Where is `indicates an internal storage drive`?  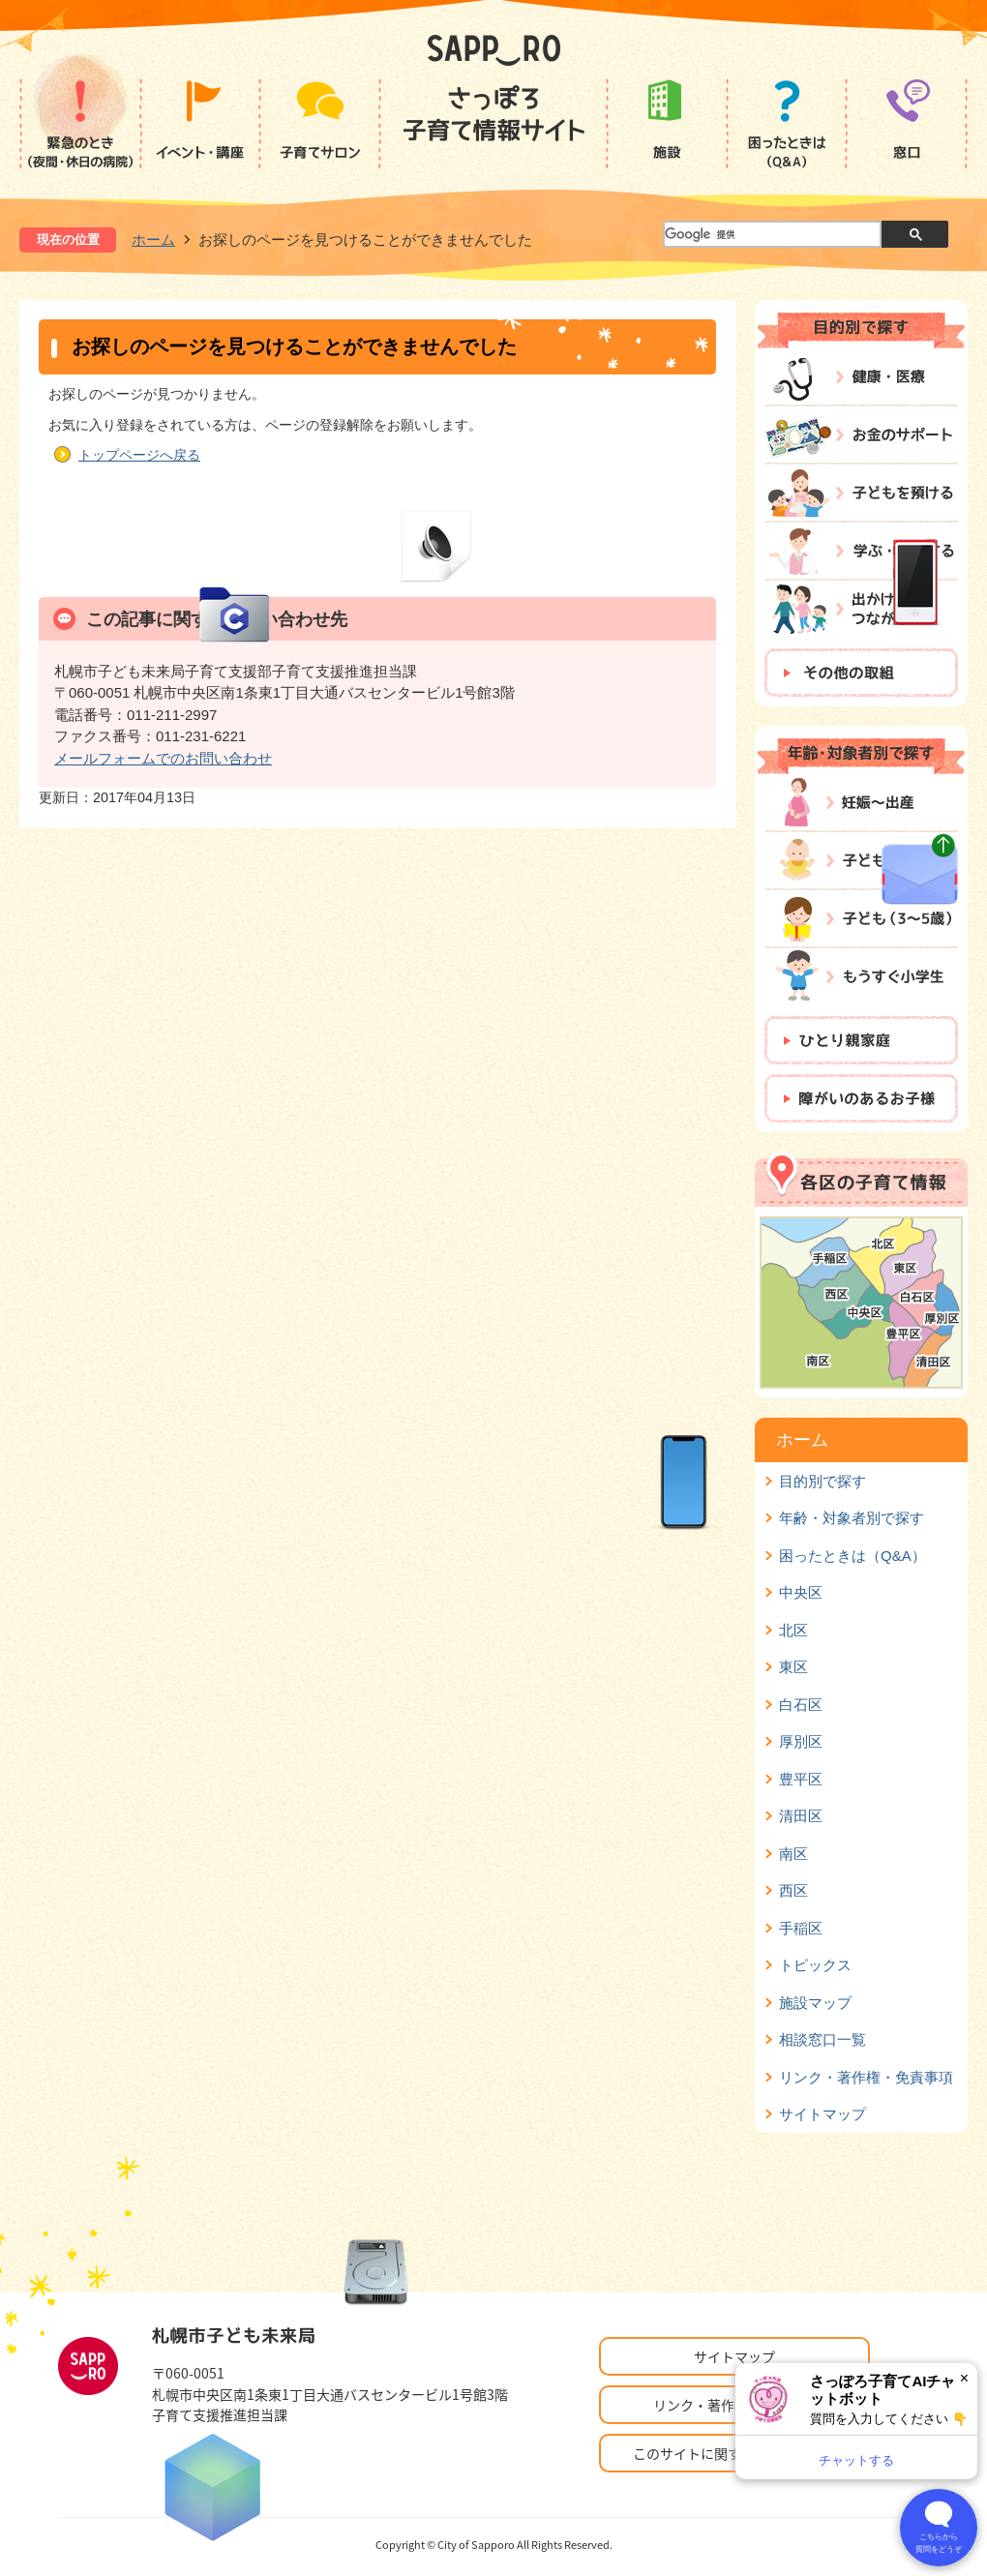 indicates an internal storage drive is located at coordinates (375, 2273).